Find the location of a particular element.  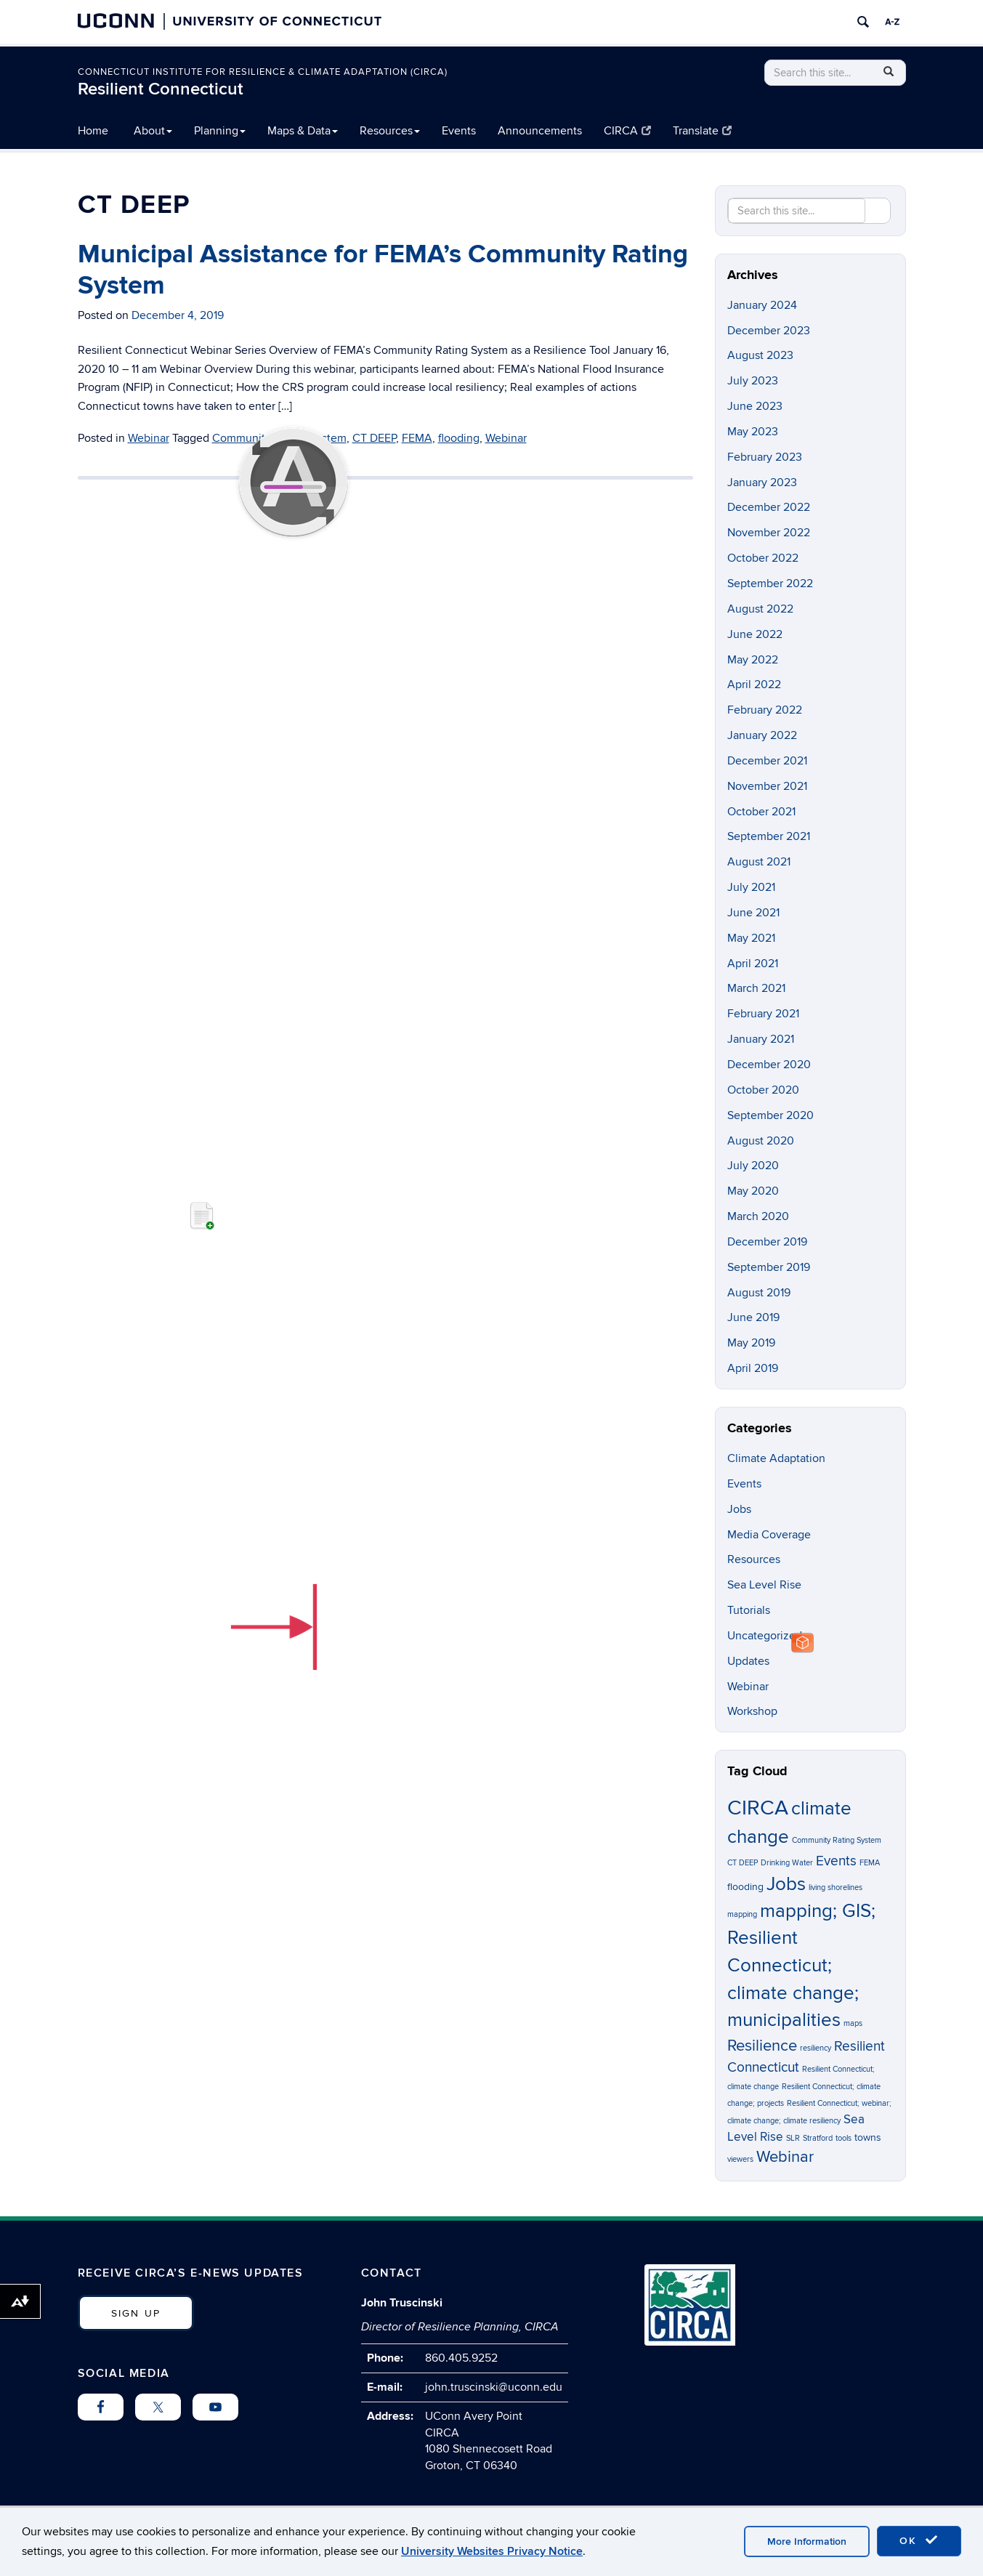

go to the last item or page is located at coordinates (274, 1627).